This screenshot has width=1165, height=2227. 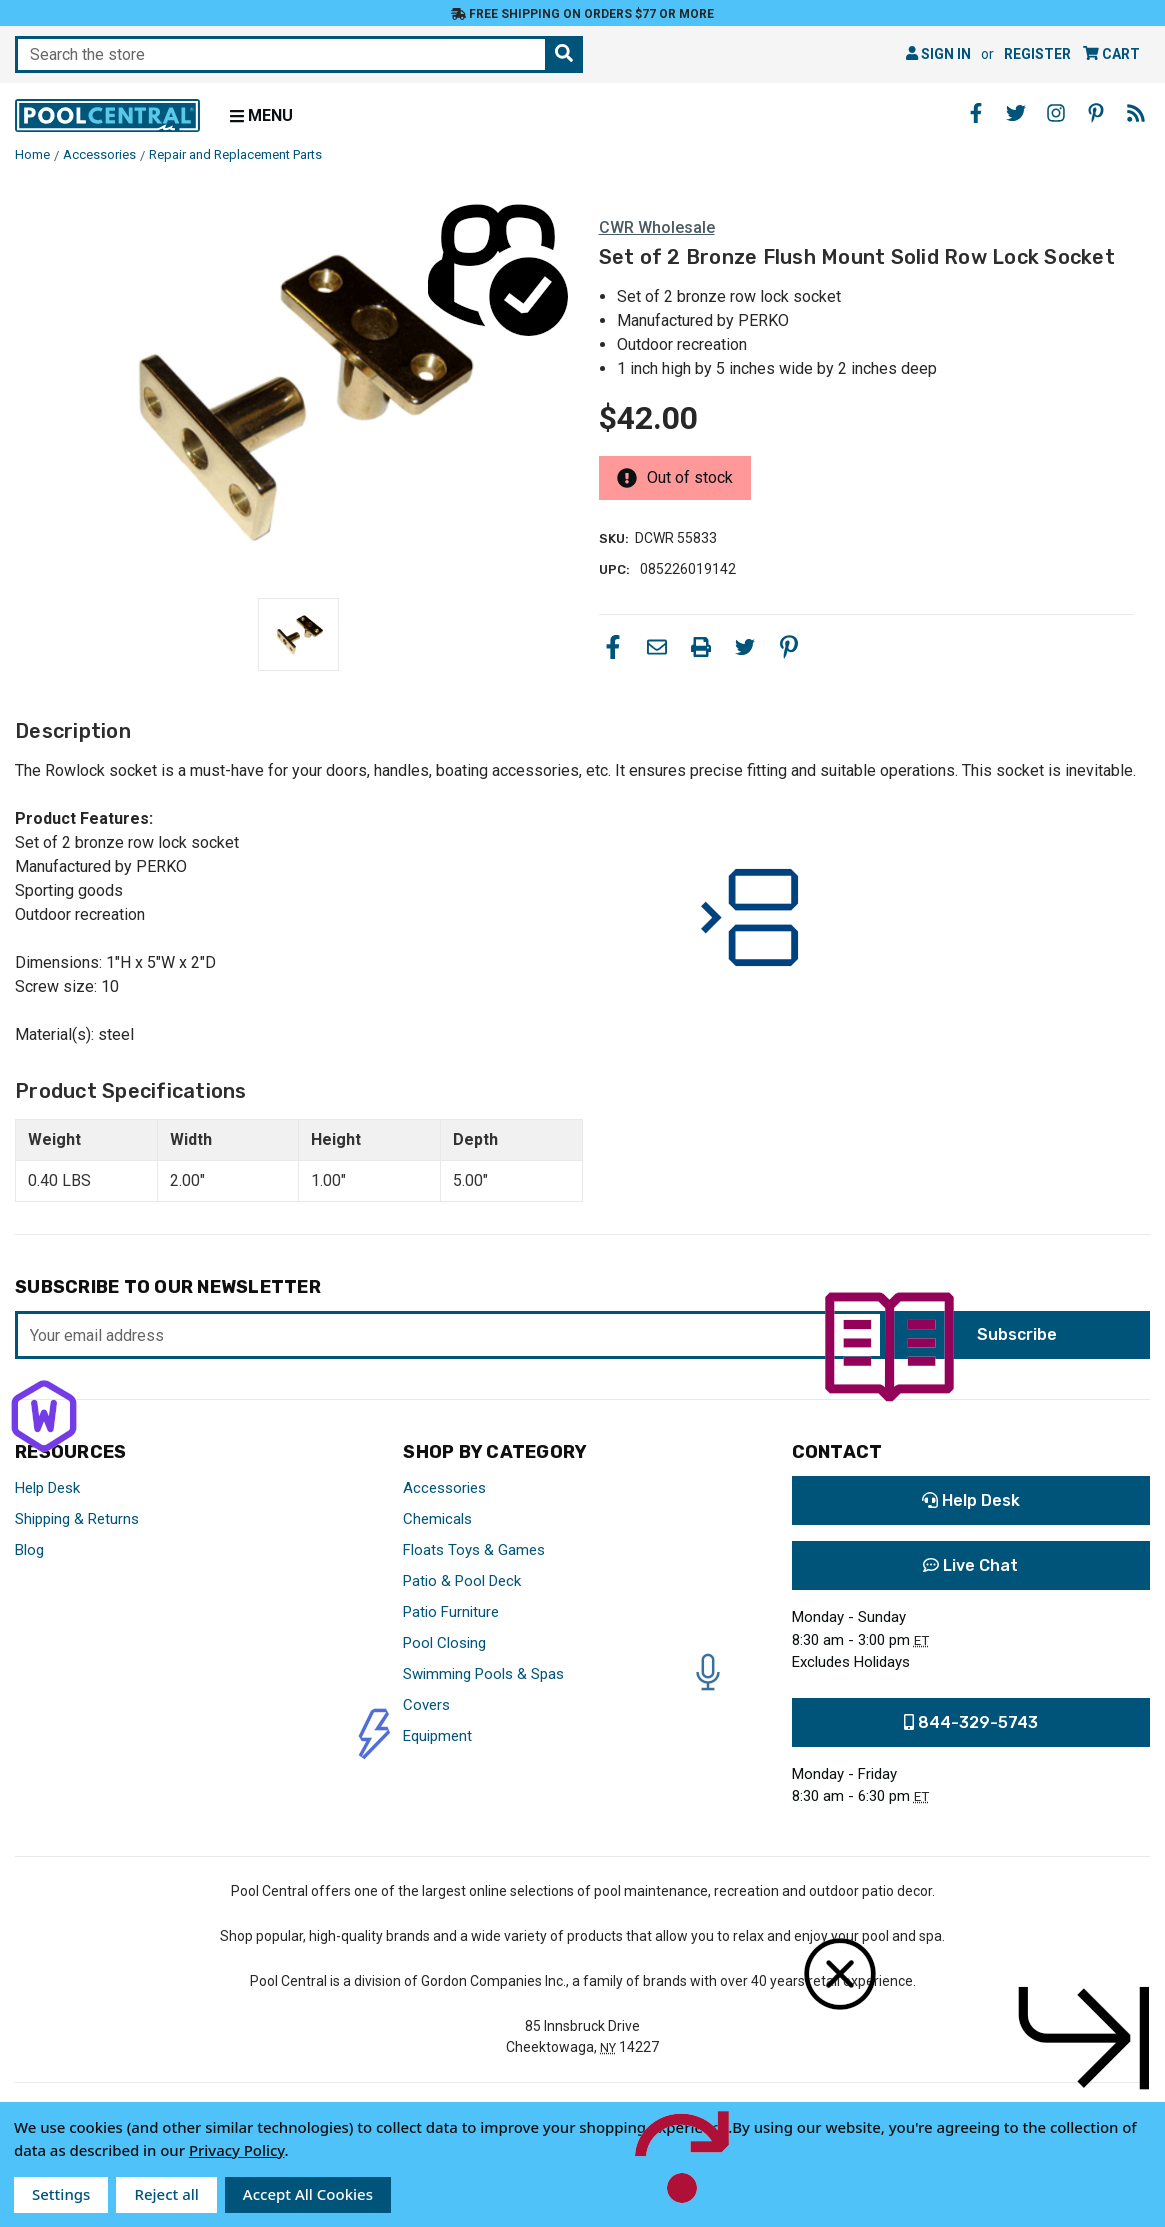 I want to click on close or dismiss a dialog, so click(x=840, y=1974).